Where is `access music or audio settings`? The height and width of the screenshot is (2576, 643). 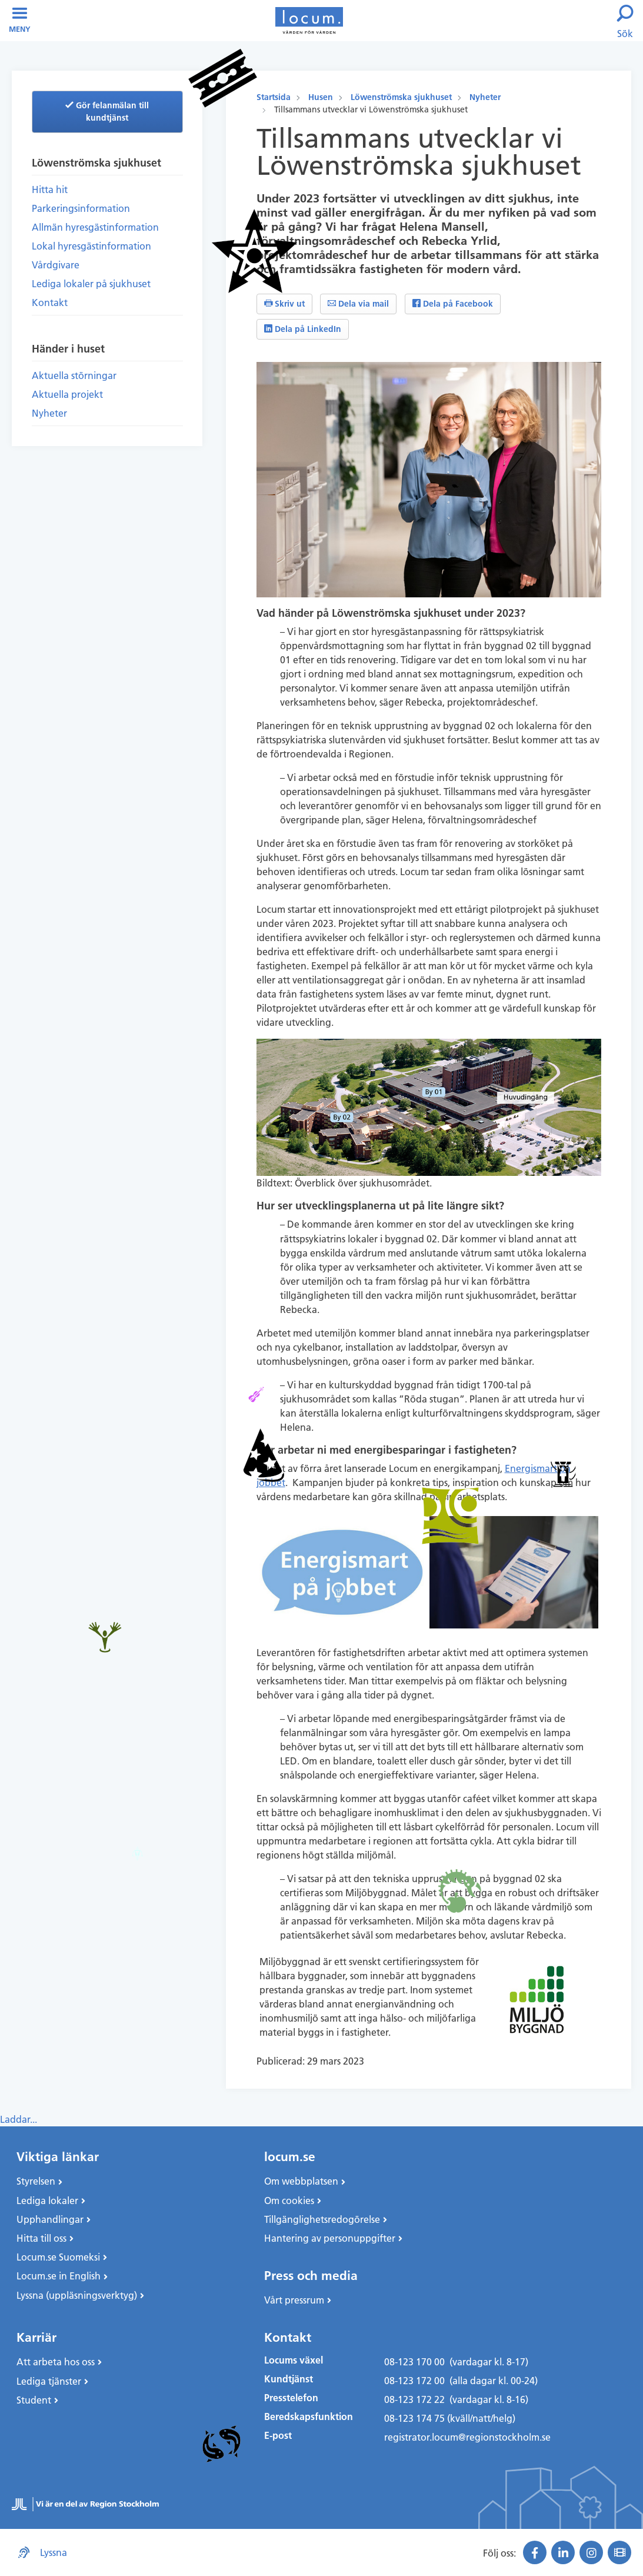 access music or audio settings is located at coordinates (256, 1394).